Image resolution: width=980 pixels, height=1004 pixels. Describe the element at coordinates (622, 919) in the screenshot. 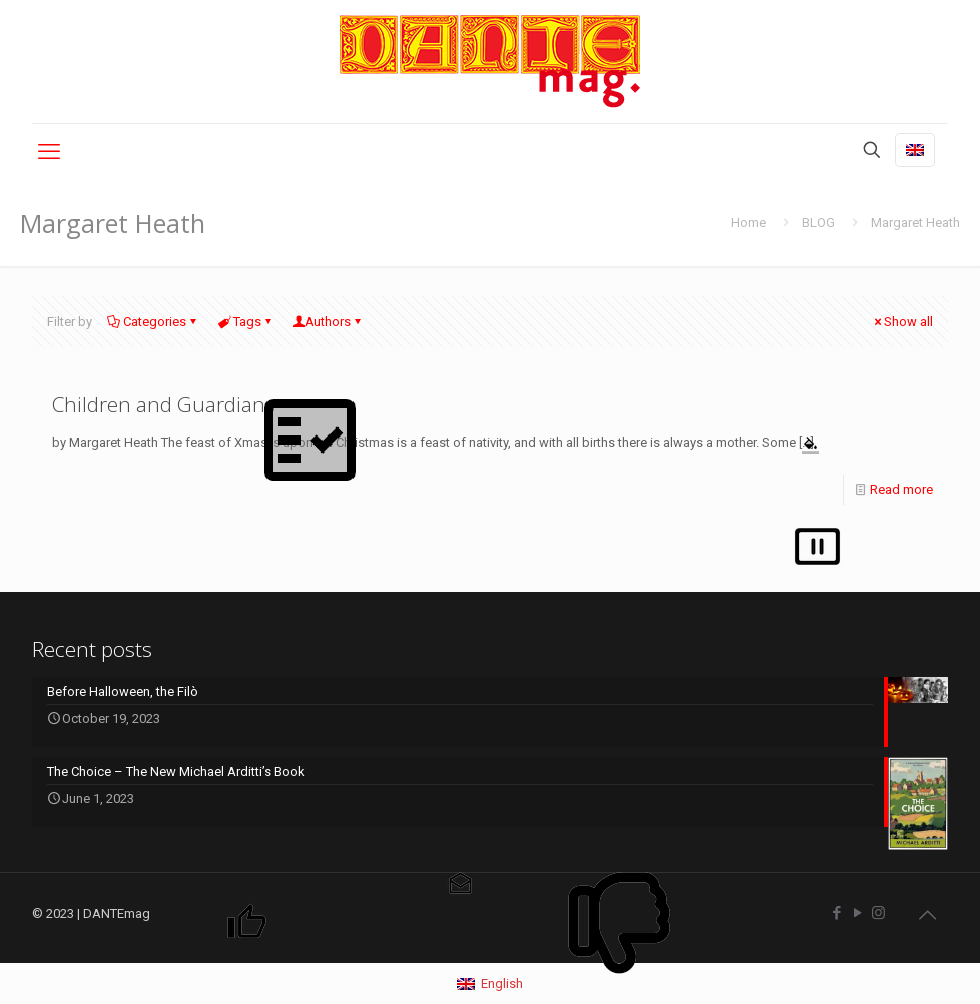

I see `dislike or downvote content` at that location.